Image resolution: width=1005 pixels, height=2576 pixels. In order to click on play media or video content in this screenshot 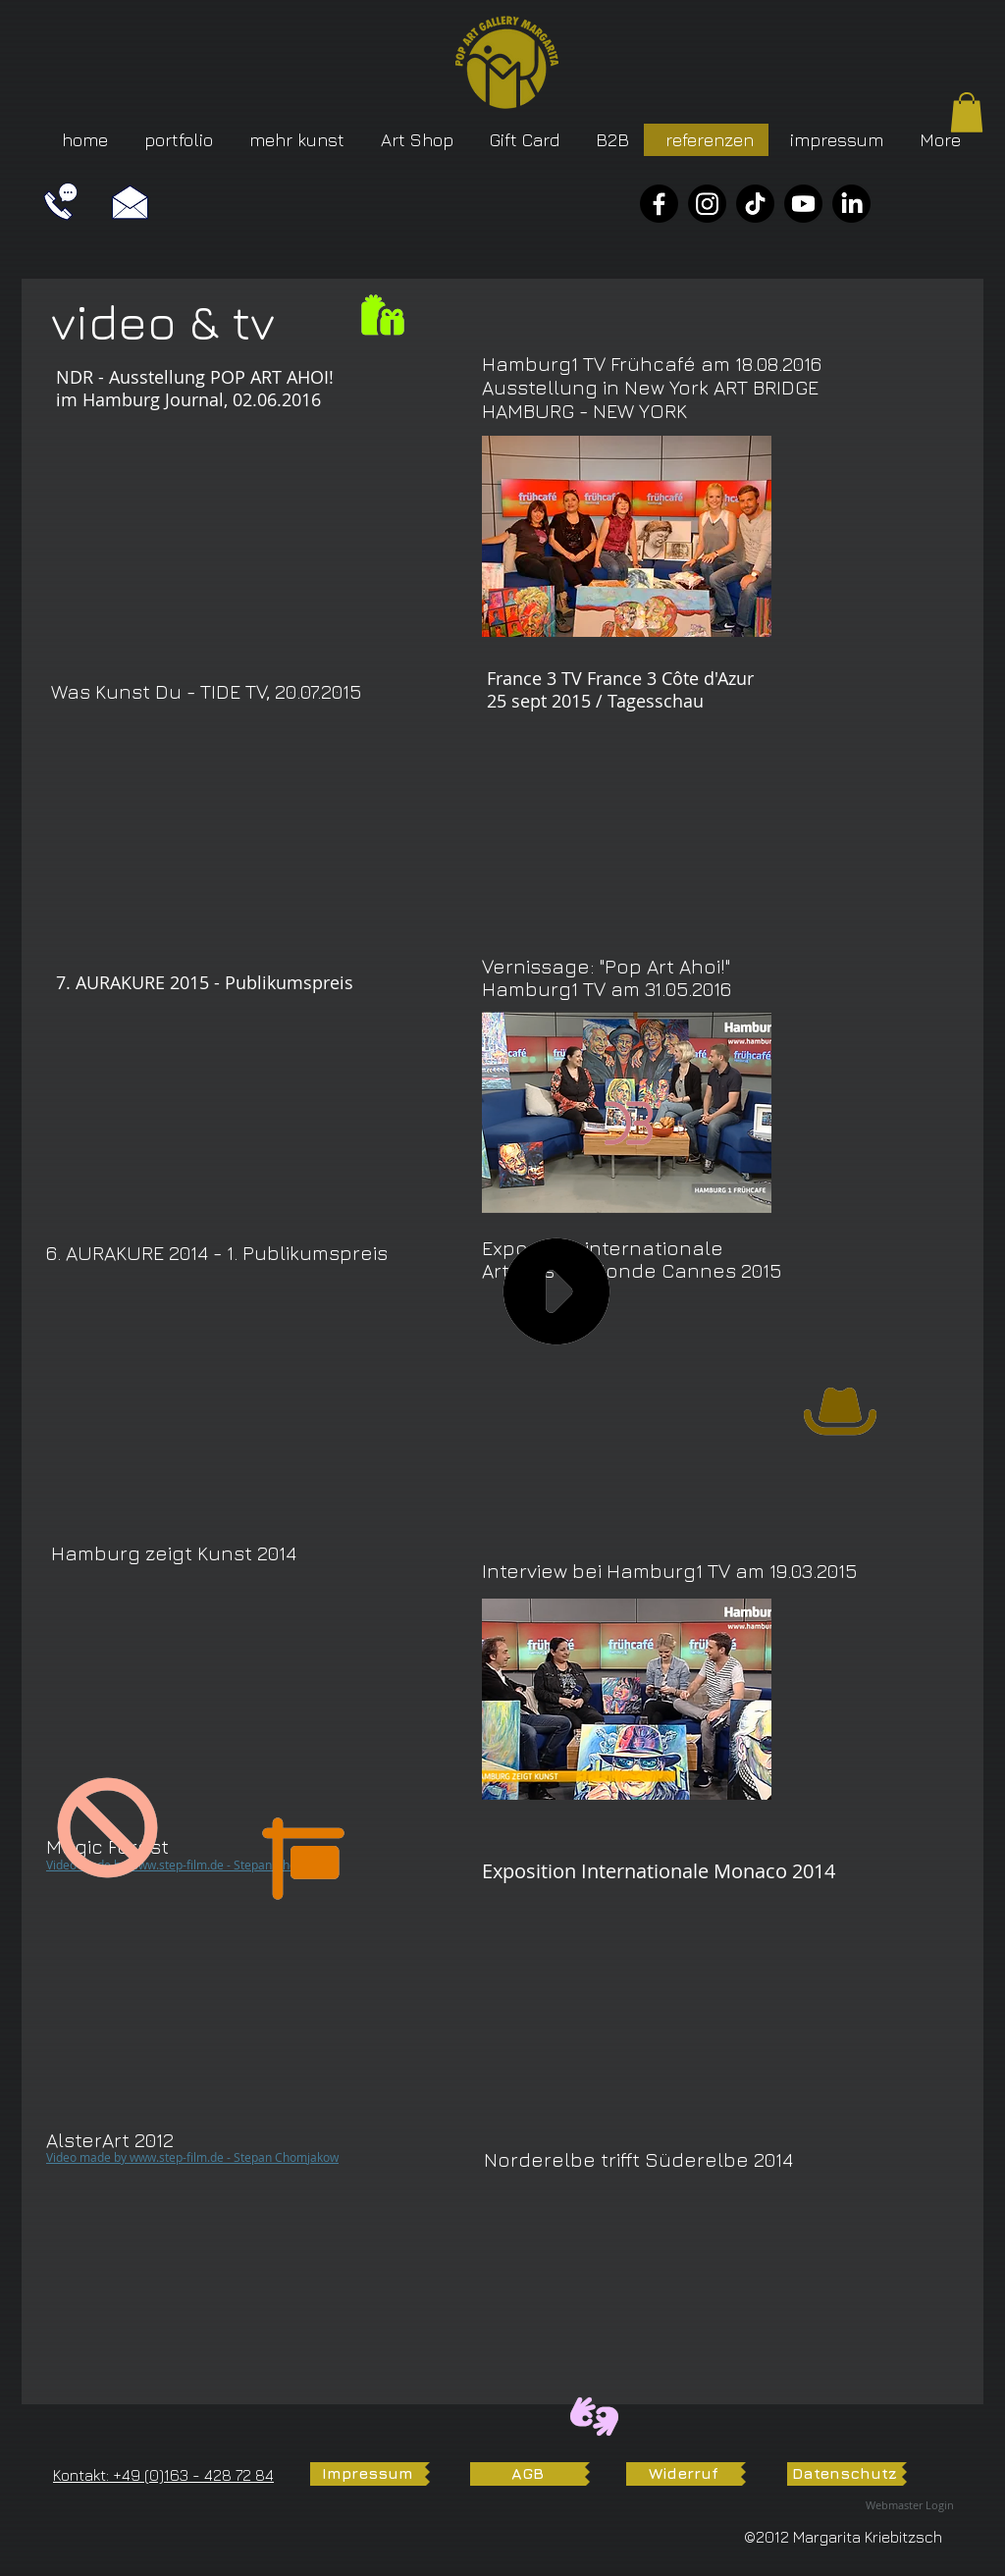, I will do `click(556, 1291)`.